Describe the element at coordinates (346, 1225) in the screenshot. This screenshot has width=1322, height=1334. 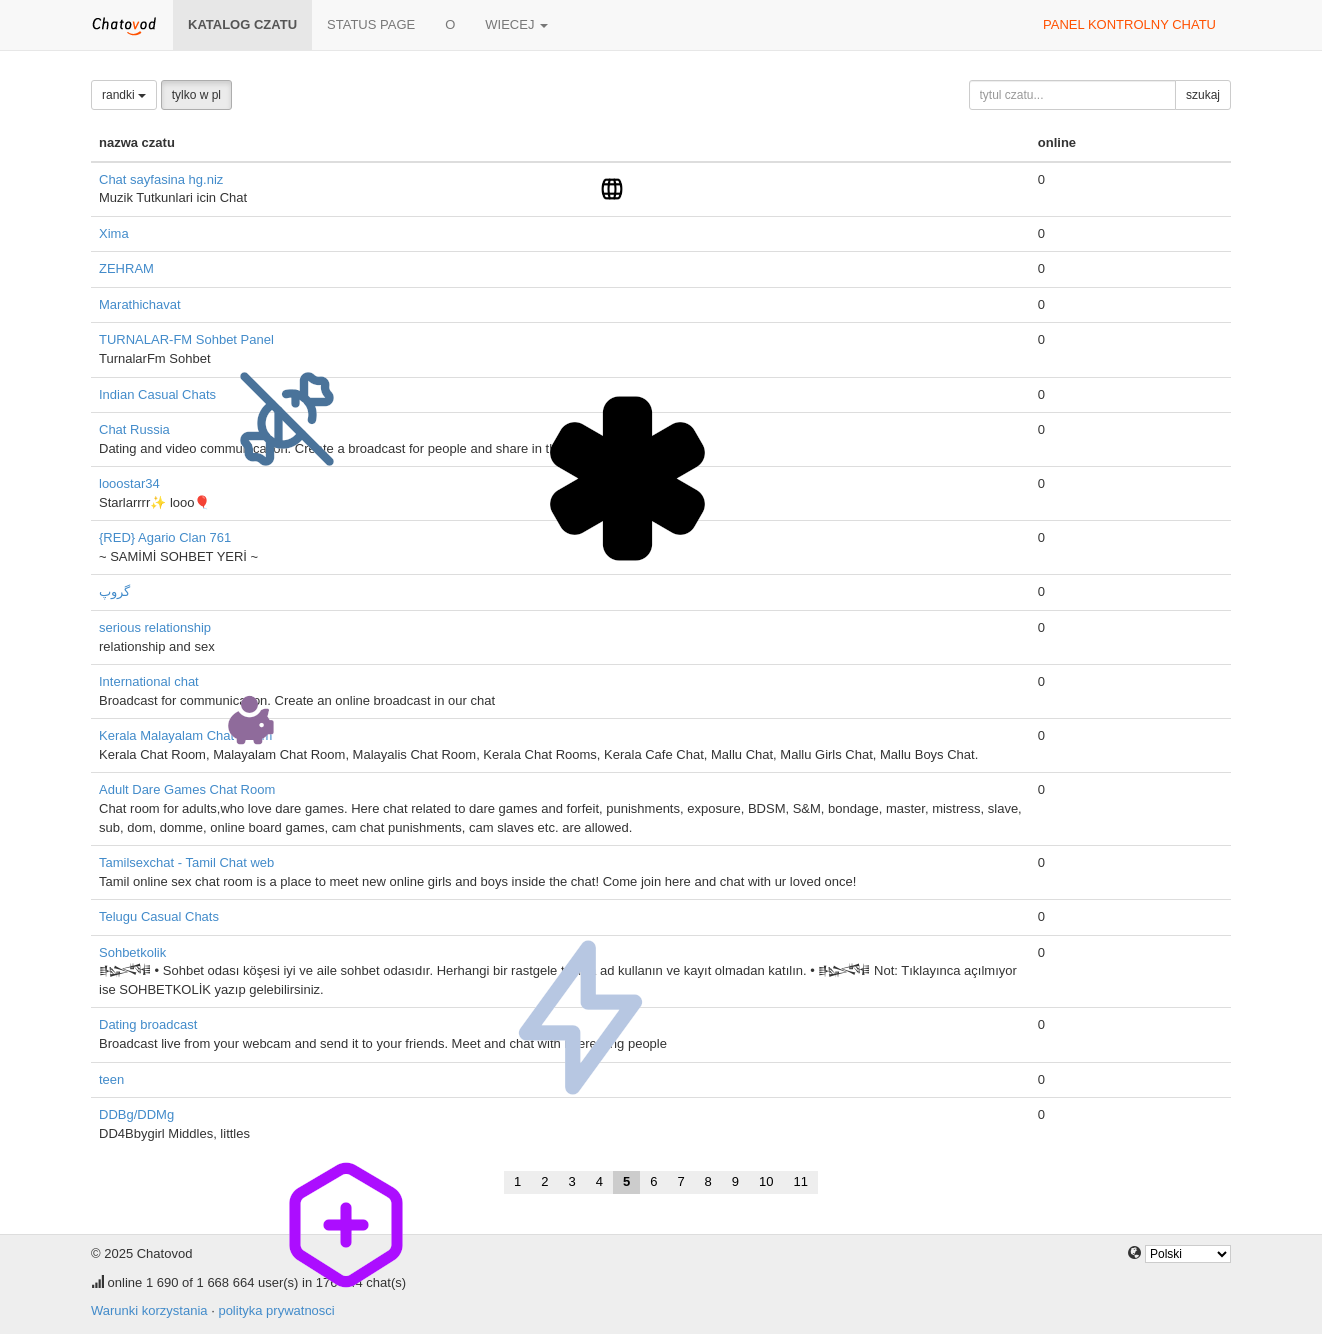
I see `add a new module or component` at that location.